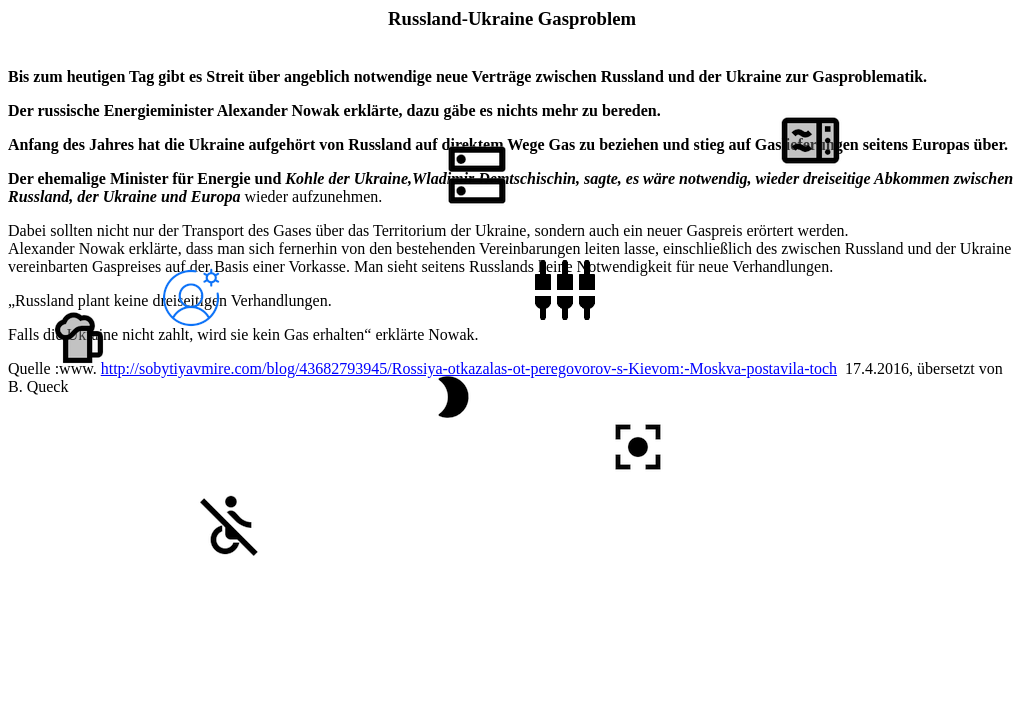 This screenshot has width=1024, height=720. Describe the element at coordinates (638, 447) in the screenshot. I see `center focus on the current subject` at that location.